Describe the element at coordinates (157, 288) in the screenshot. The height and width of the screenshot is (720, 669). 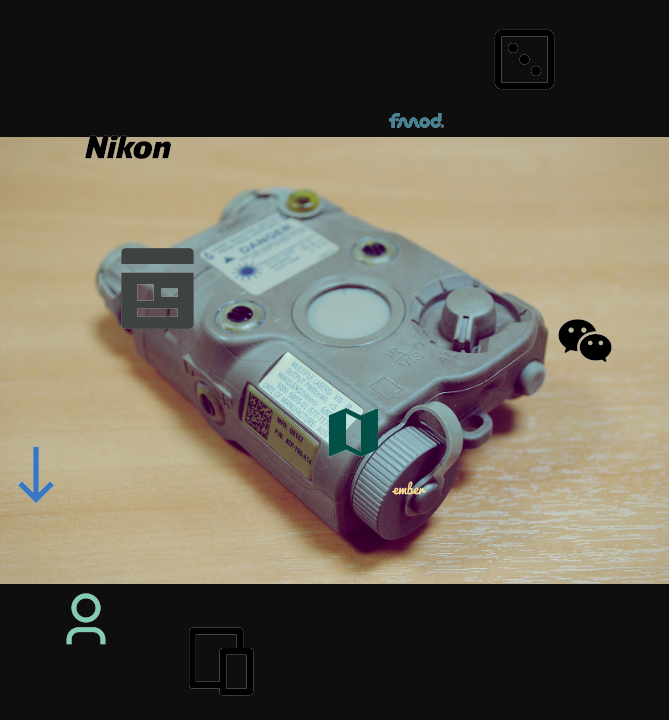
I see `open Apple Pages document` at that location.